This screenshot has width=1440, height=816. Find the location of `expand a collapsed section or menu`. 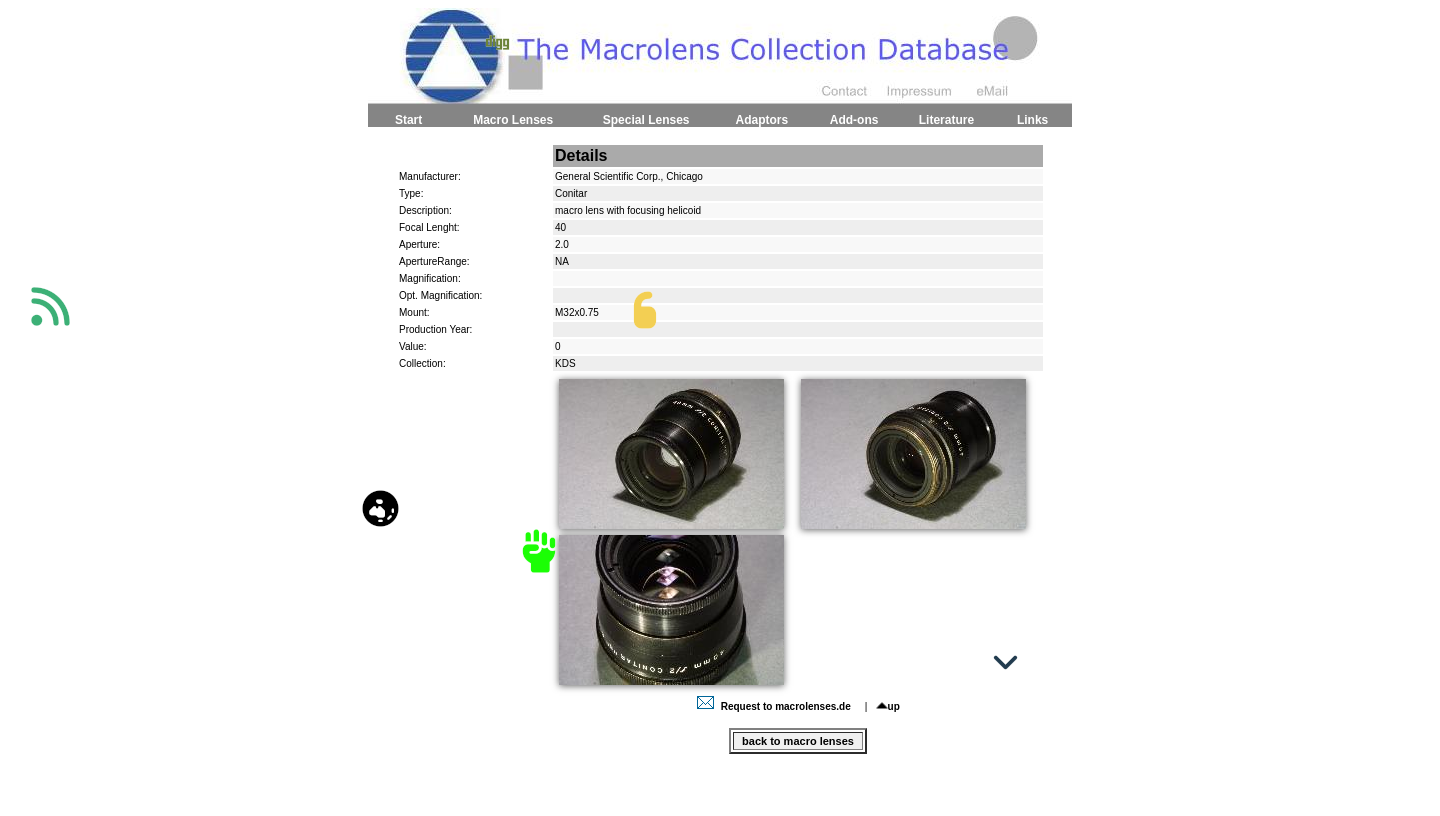

expand a collapsed section or menu is located at coordinates (1005, 661).